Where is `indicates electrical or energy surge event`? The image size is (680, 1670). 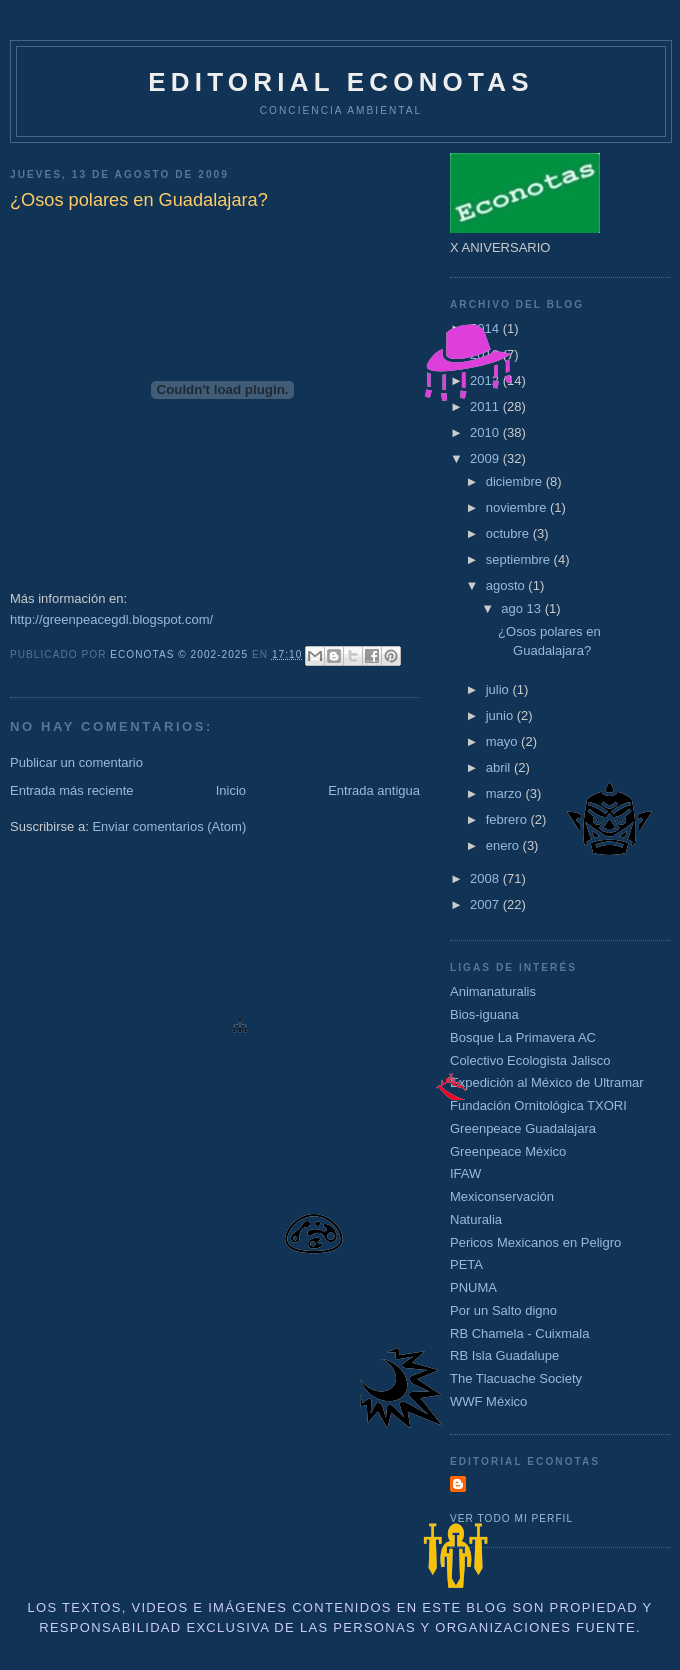 indicates electrical or energy surge event is located at coordinates (401, 1387).